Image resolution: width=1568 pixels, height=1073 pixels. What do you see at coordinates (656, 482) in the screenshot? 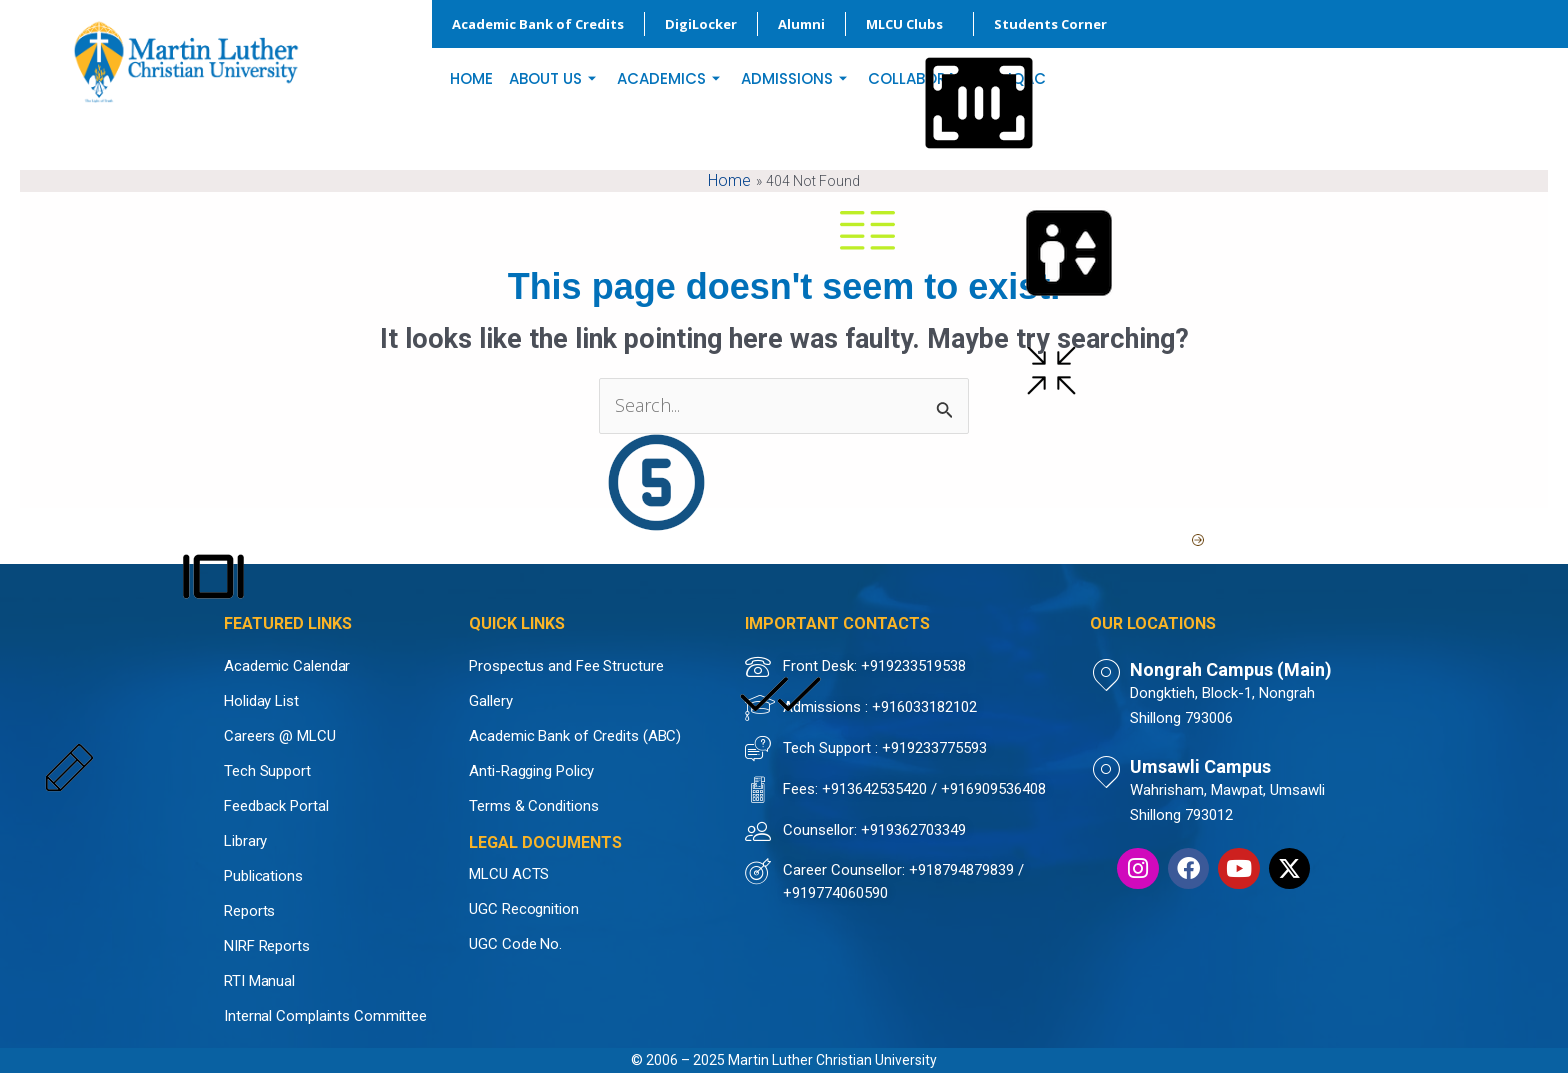
I see `step 5 in a multi-step process` at bounding box center [656, 482].